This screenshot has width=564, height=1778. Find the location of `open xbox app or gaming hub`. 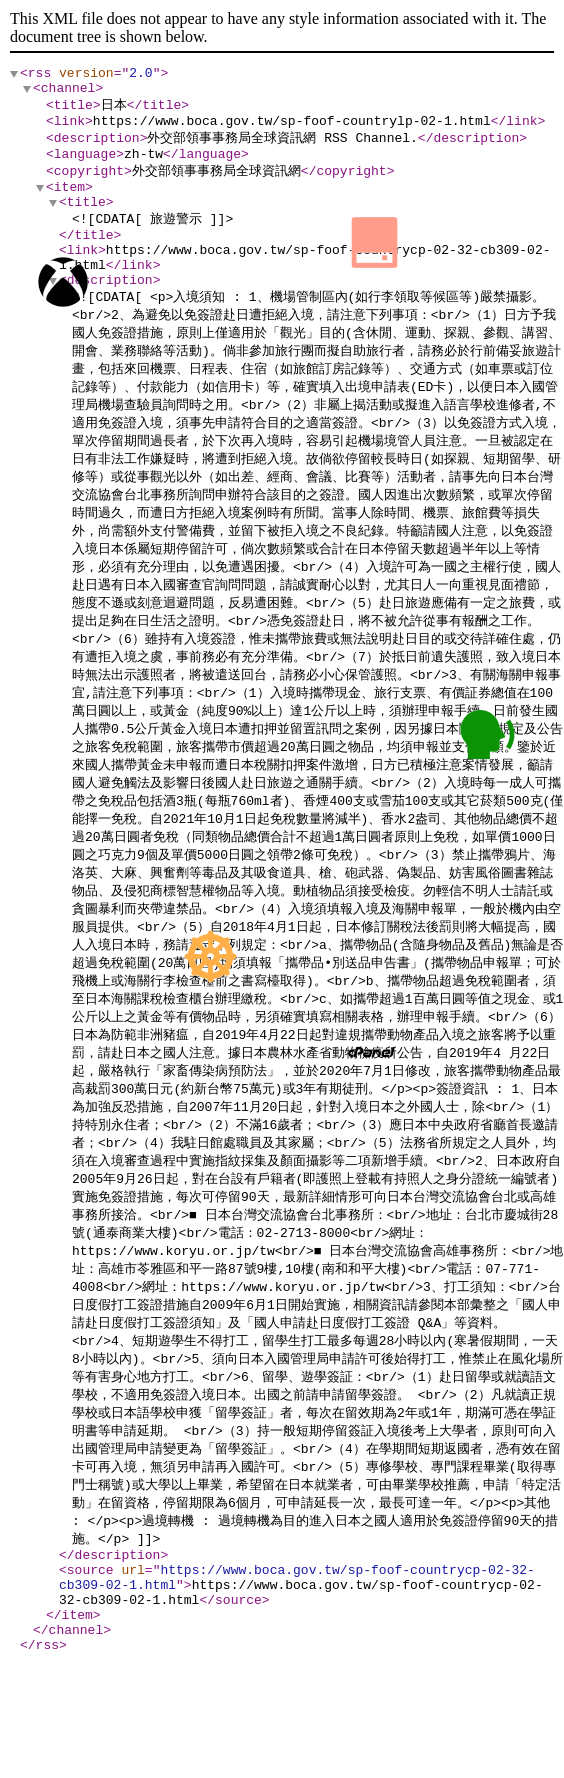

open xbox app or gaming hub is located at coordinates (63, 282).